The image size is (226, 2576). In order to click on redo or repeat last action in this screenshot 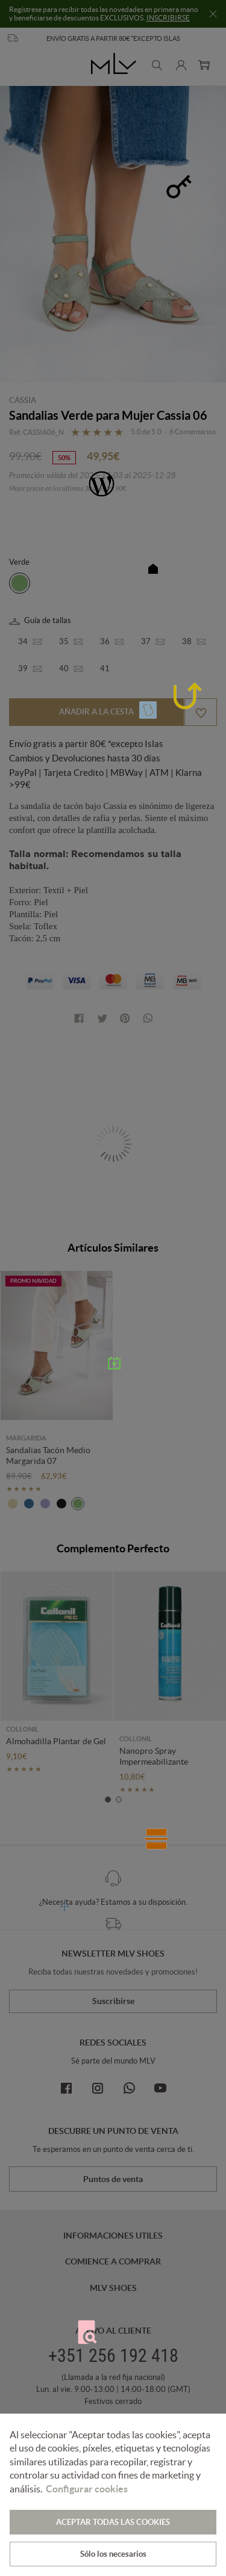, I will do `click(186, 696)`.